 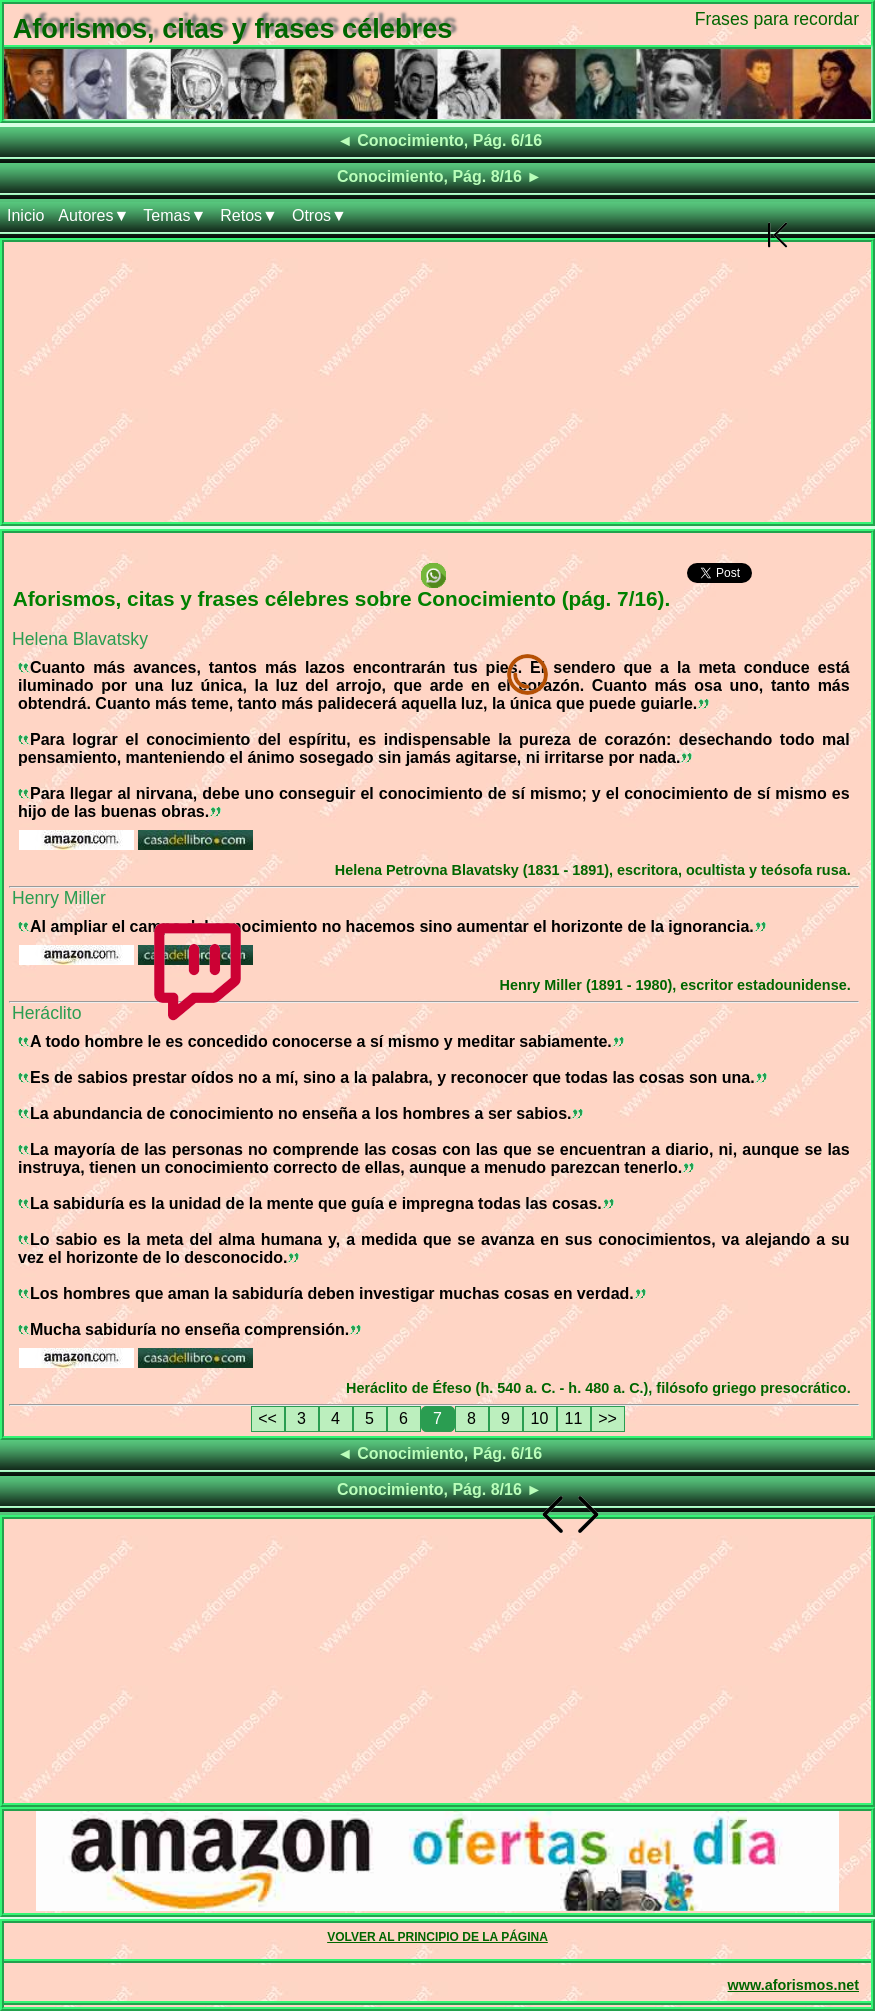 What do you see at coordinates (197, 966) in the screenshot?
I see `open the Twitch app` at bounding box center [197, 966].